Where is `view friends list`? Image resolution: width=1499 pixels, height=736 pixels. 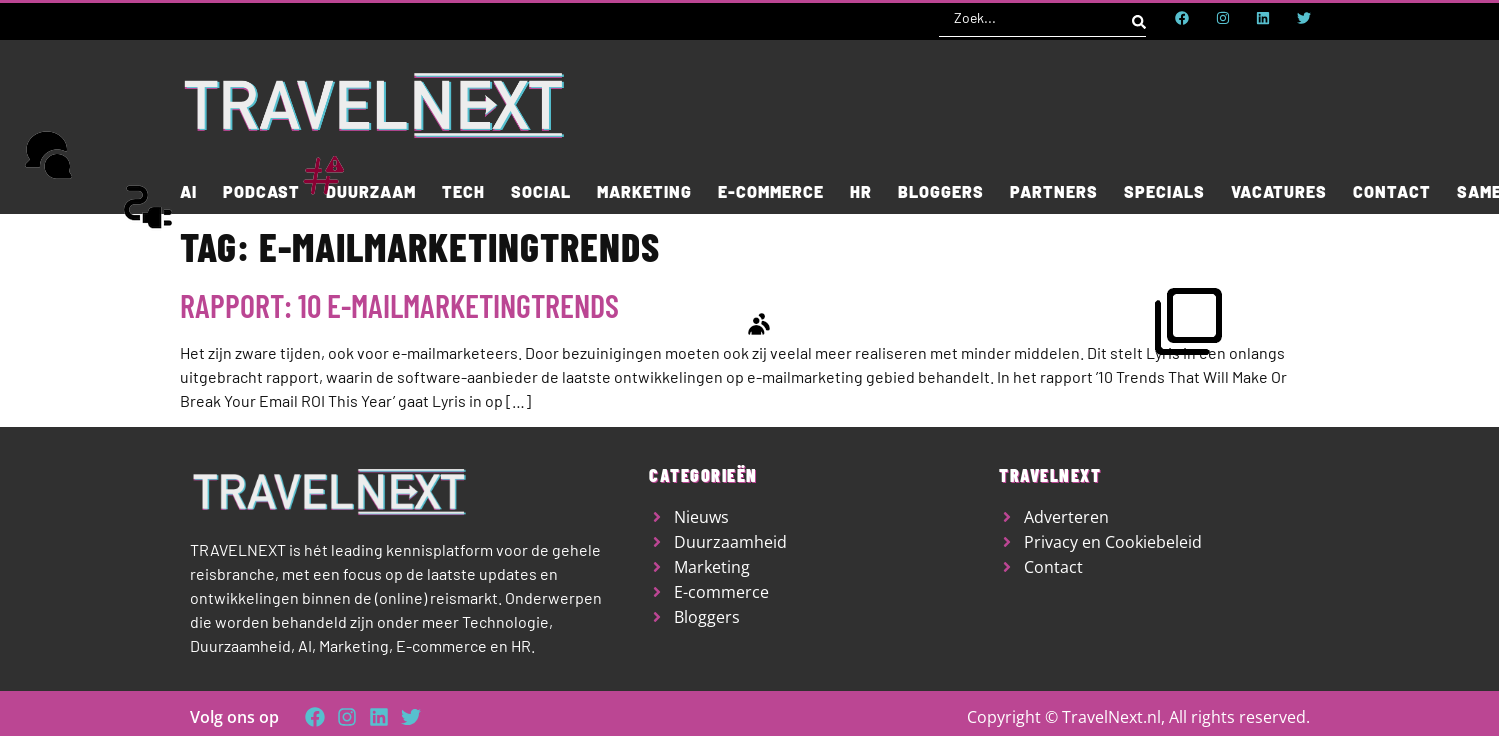
view friends list is located at coordinates (759, 324).